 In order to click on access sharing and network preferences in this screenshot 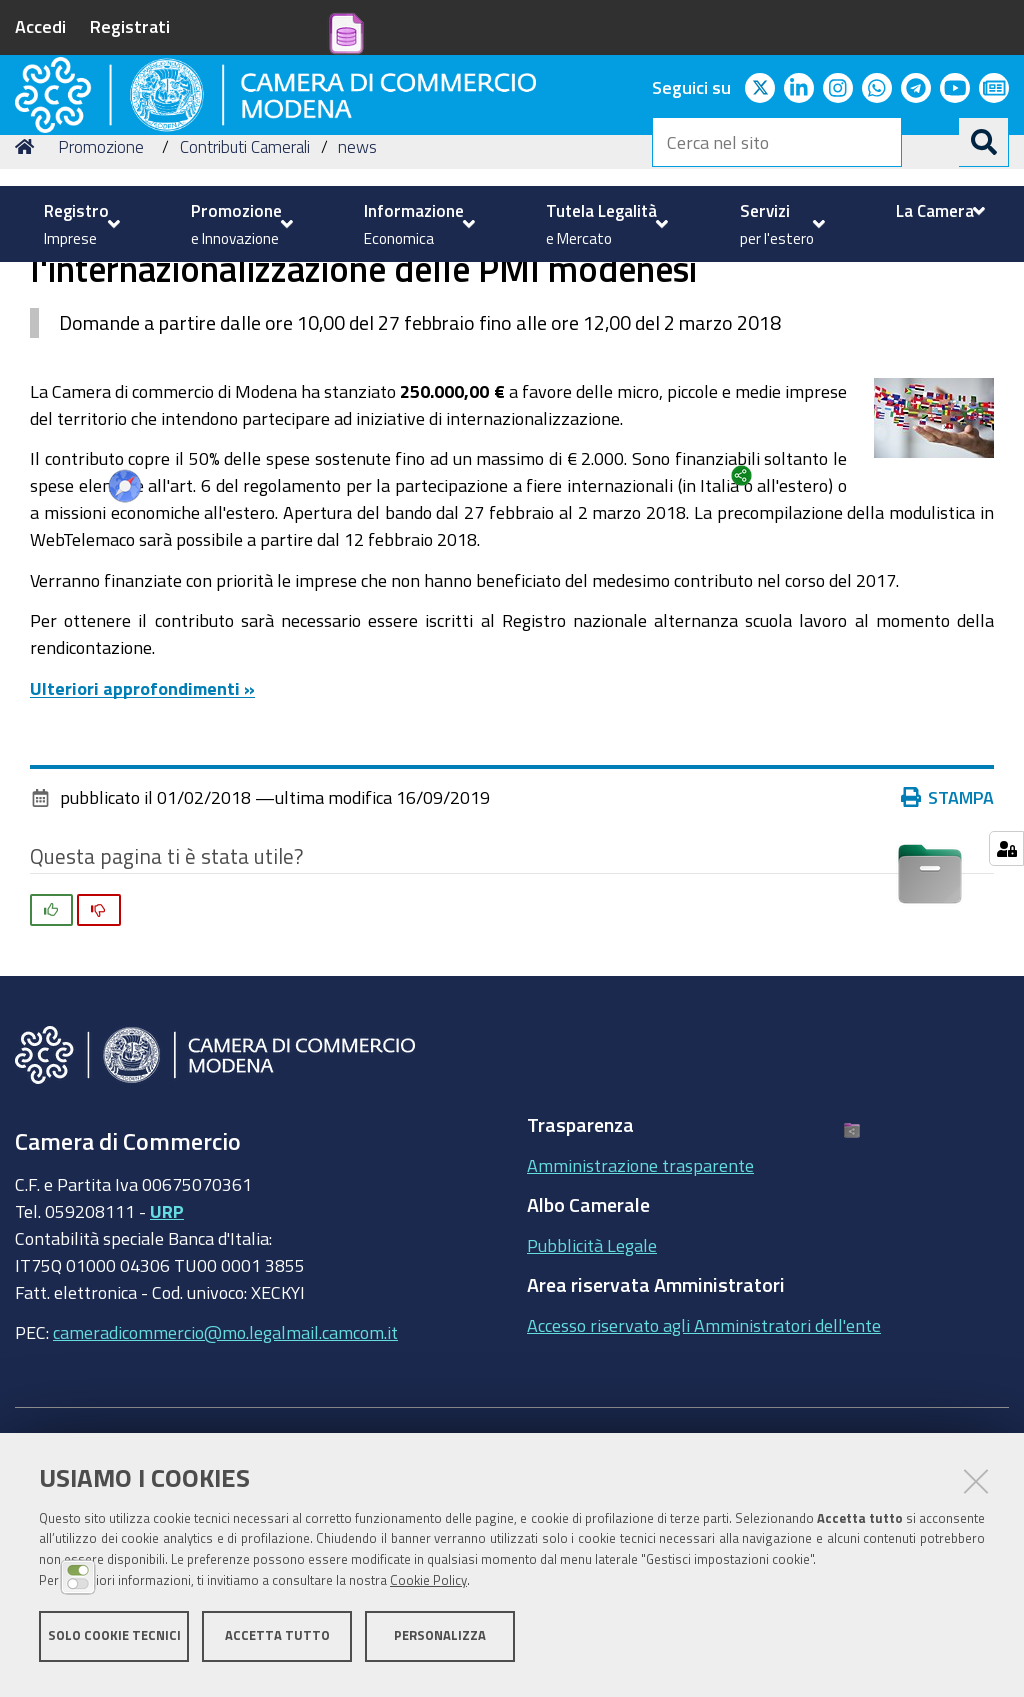, I will do `click(741, 475)`.